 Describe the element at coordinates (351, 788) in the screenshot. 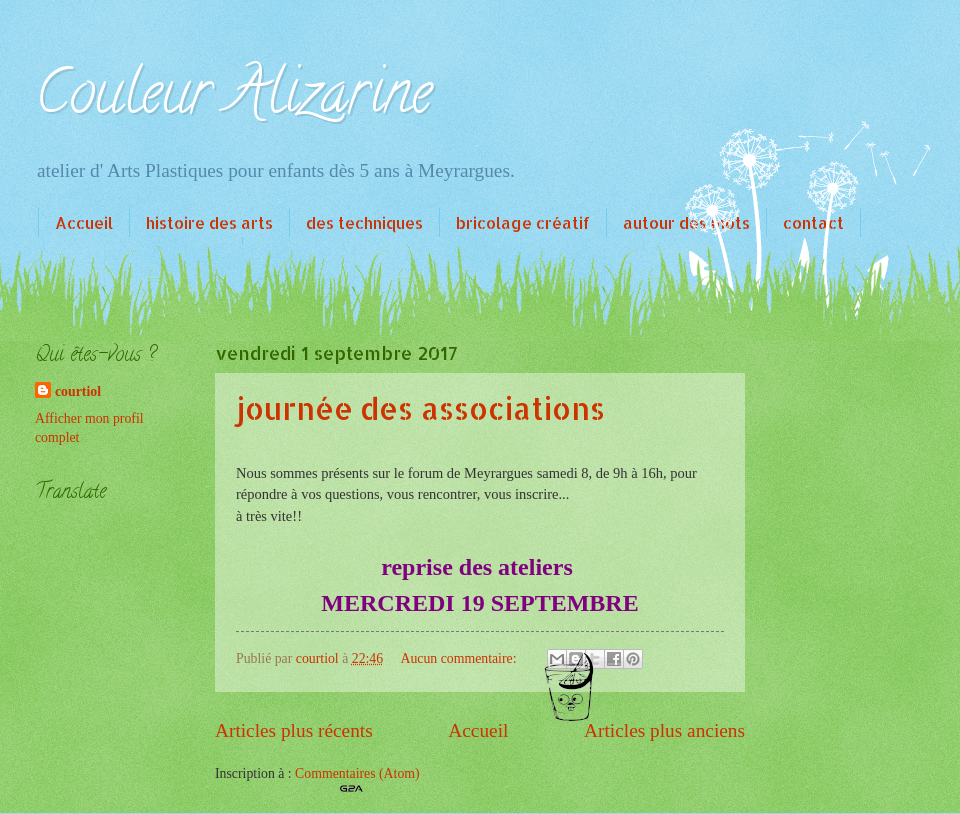

I see `visit the G2A gaming marketplace` at that location.